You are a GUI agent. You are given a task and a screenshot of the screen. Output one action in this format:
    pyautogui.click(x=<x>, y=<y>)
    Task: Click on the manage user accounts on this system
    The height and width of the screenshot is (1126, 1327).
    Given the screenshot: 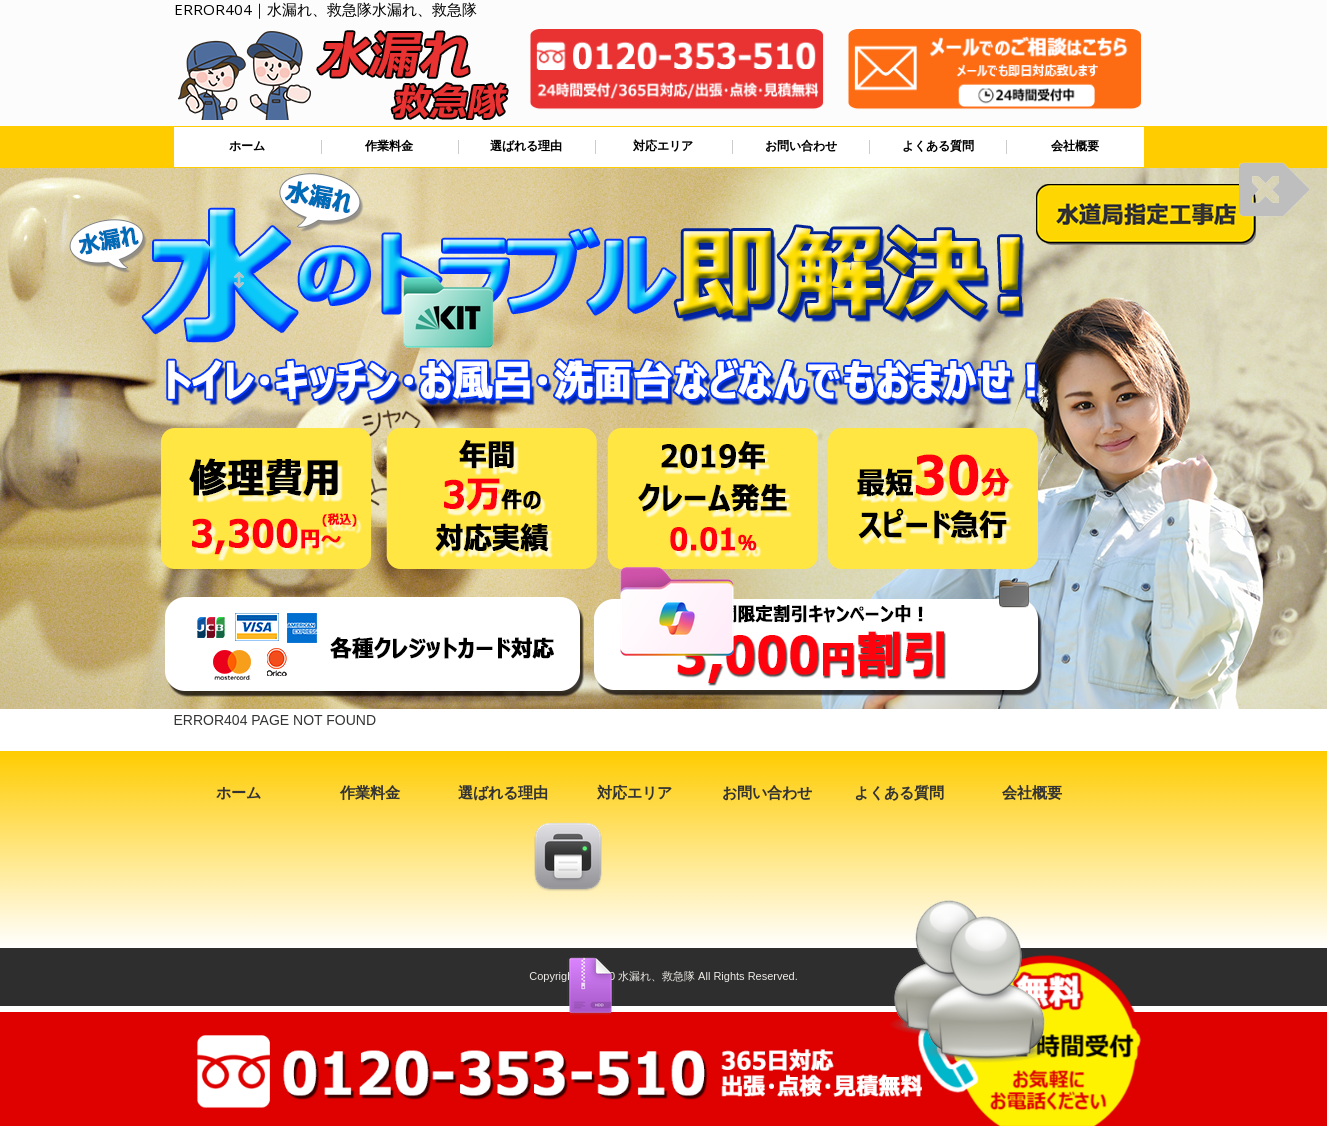 What is the action you would take?
    pyautogui.click(x=970, y=981)
    